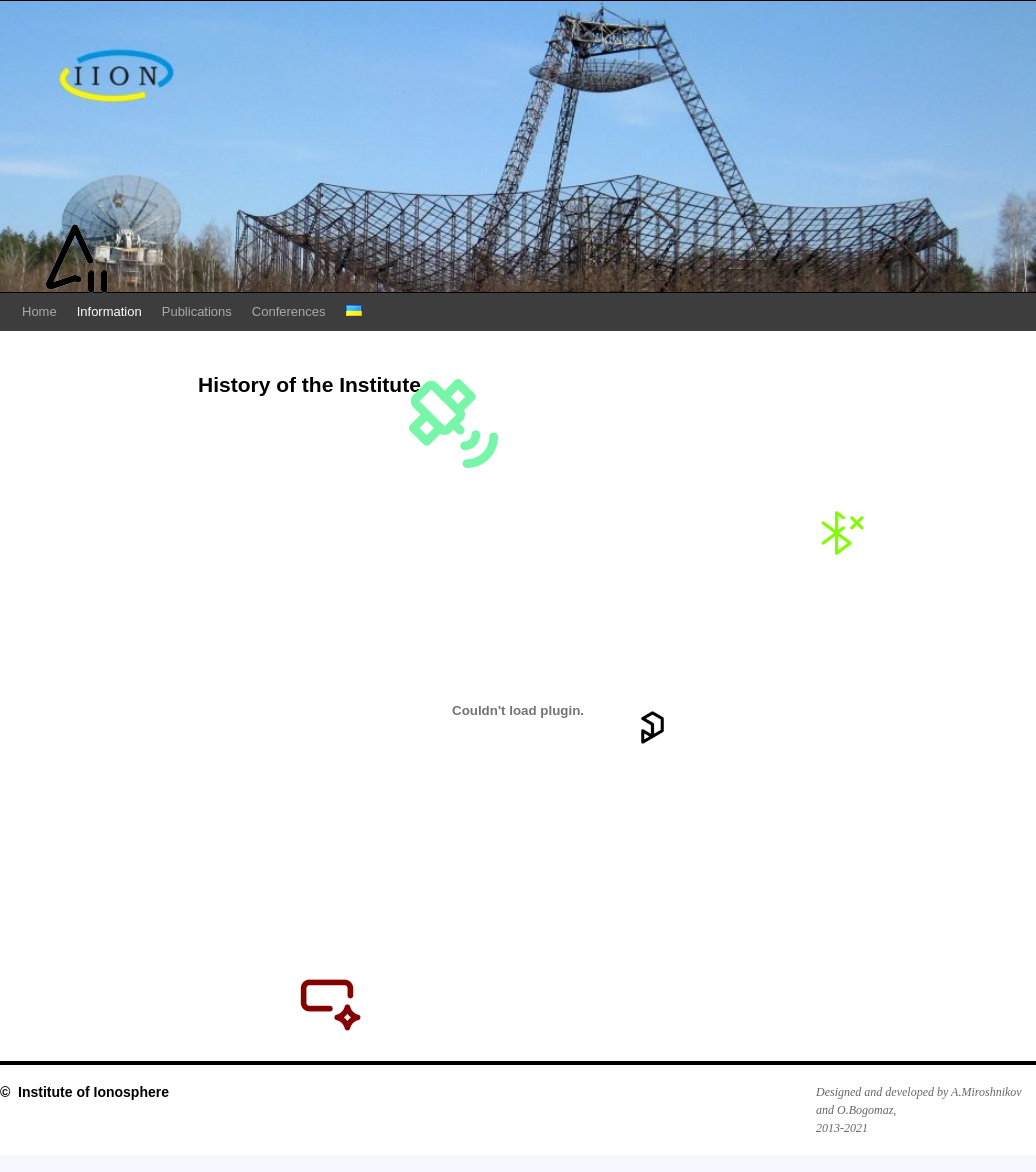  Describe the element at coordinates (652, 727) in the screenshot. I see `open Printables 3D printing community` at that location.